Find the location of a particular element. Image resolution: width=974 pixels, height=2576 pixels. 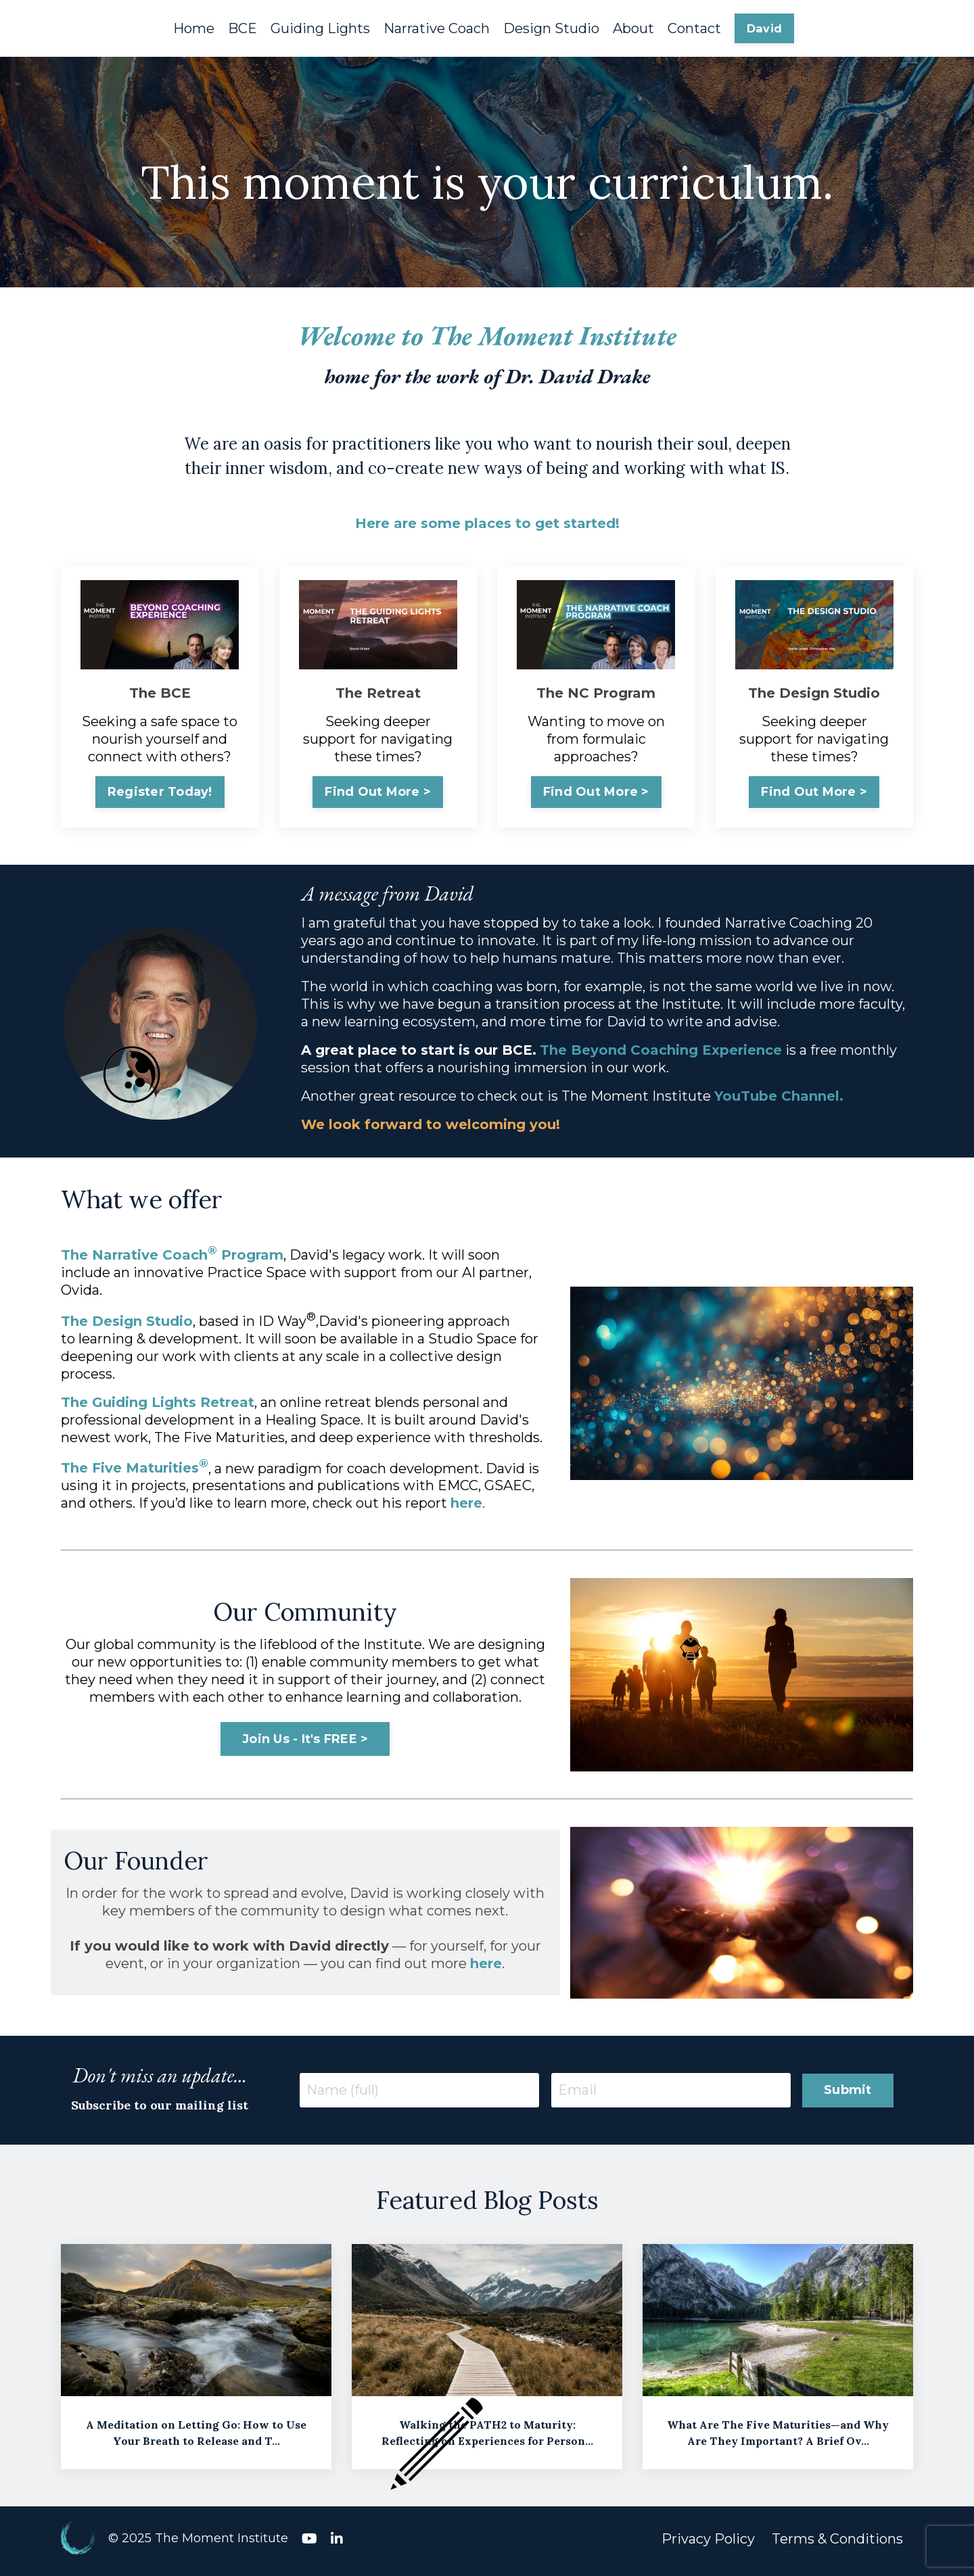

select the 8-ball in a pool or billiards game is located at coordinates (131, 1074).